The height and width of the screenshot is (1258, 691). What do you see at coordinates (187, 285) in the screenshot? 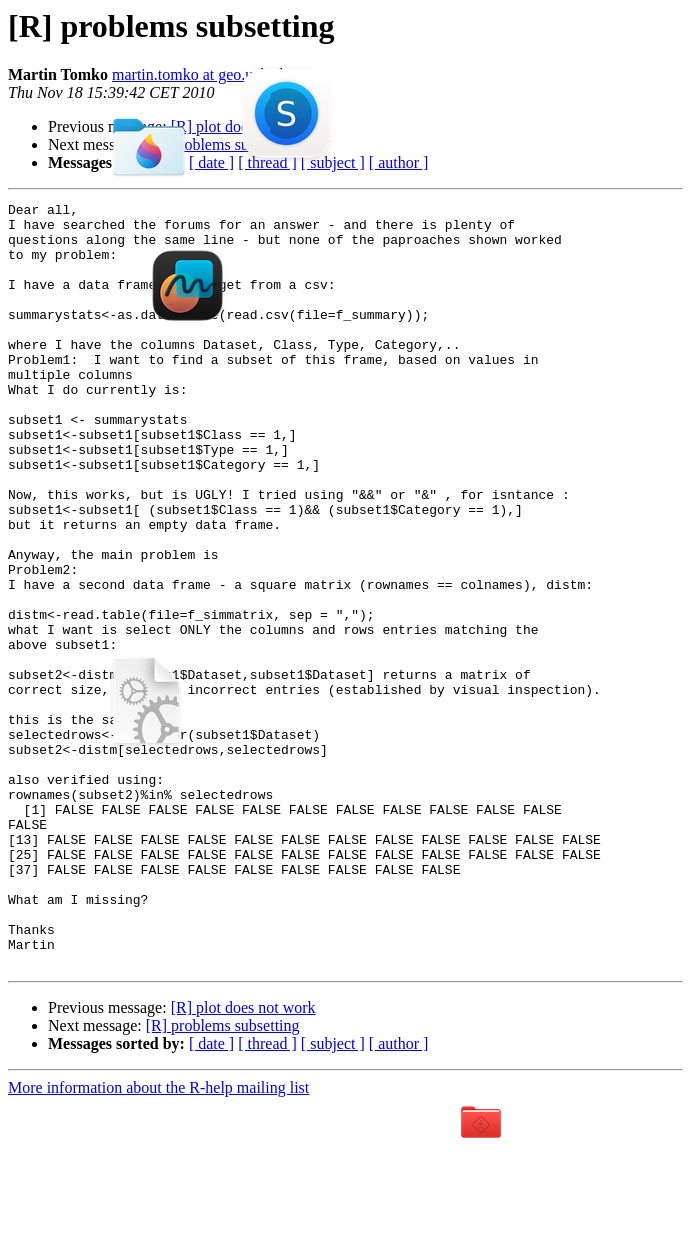
I see `open freeform app for brainstorming and sketching` at bounding box center [187, 285].